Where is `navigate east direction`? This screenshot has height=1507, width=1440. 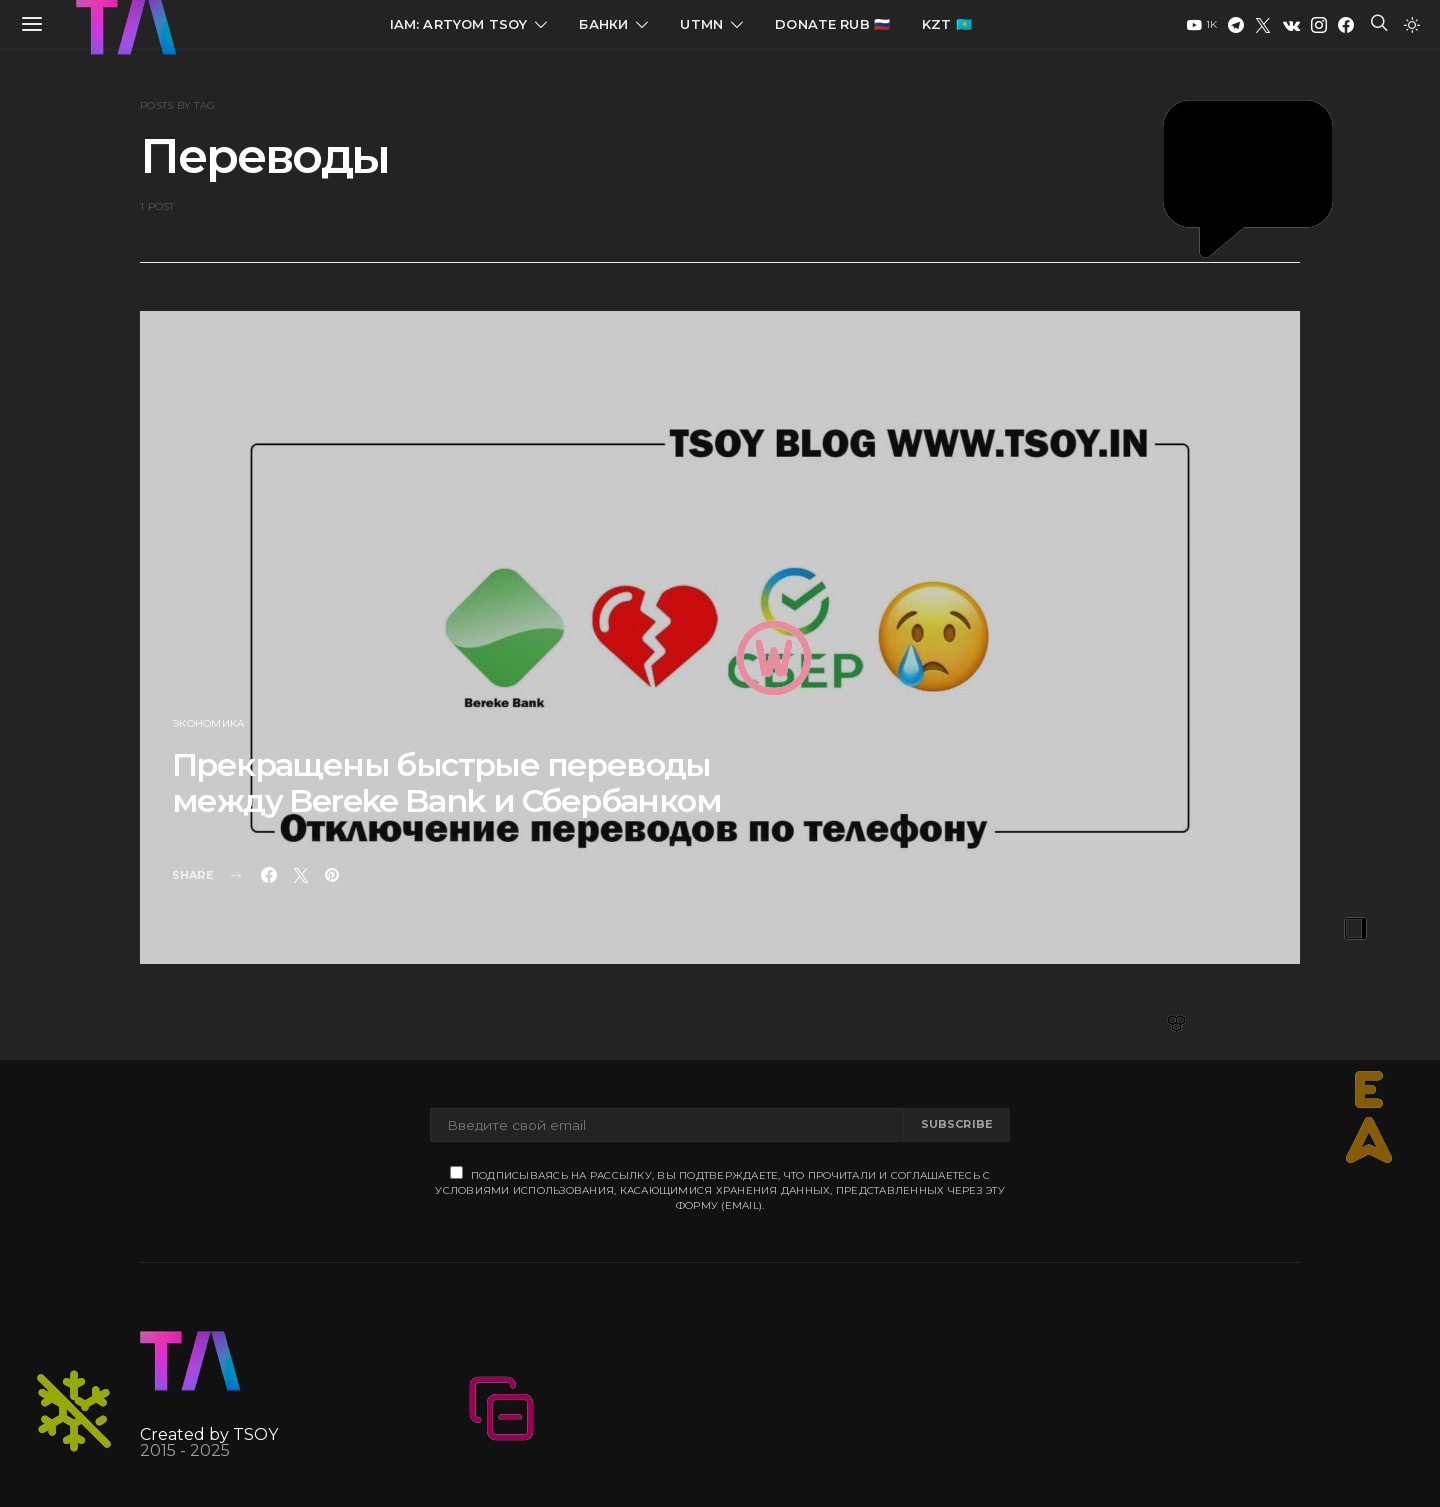 navigate east direction is located at coordinates (1369, 1117).